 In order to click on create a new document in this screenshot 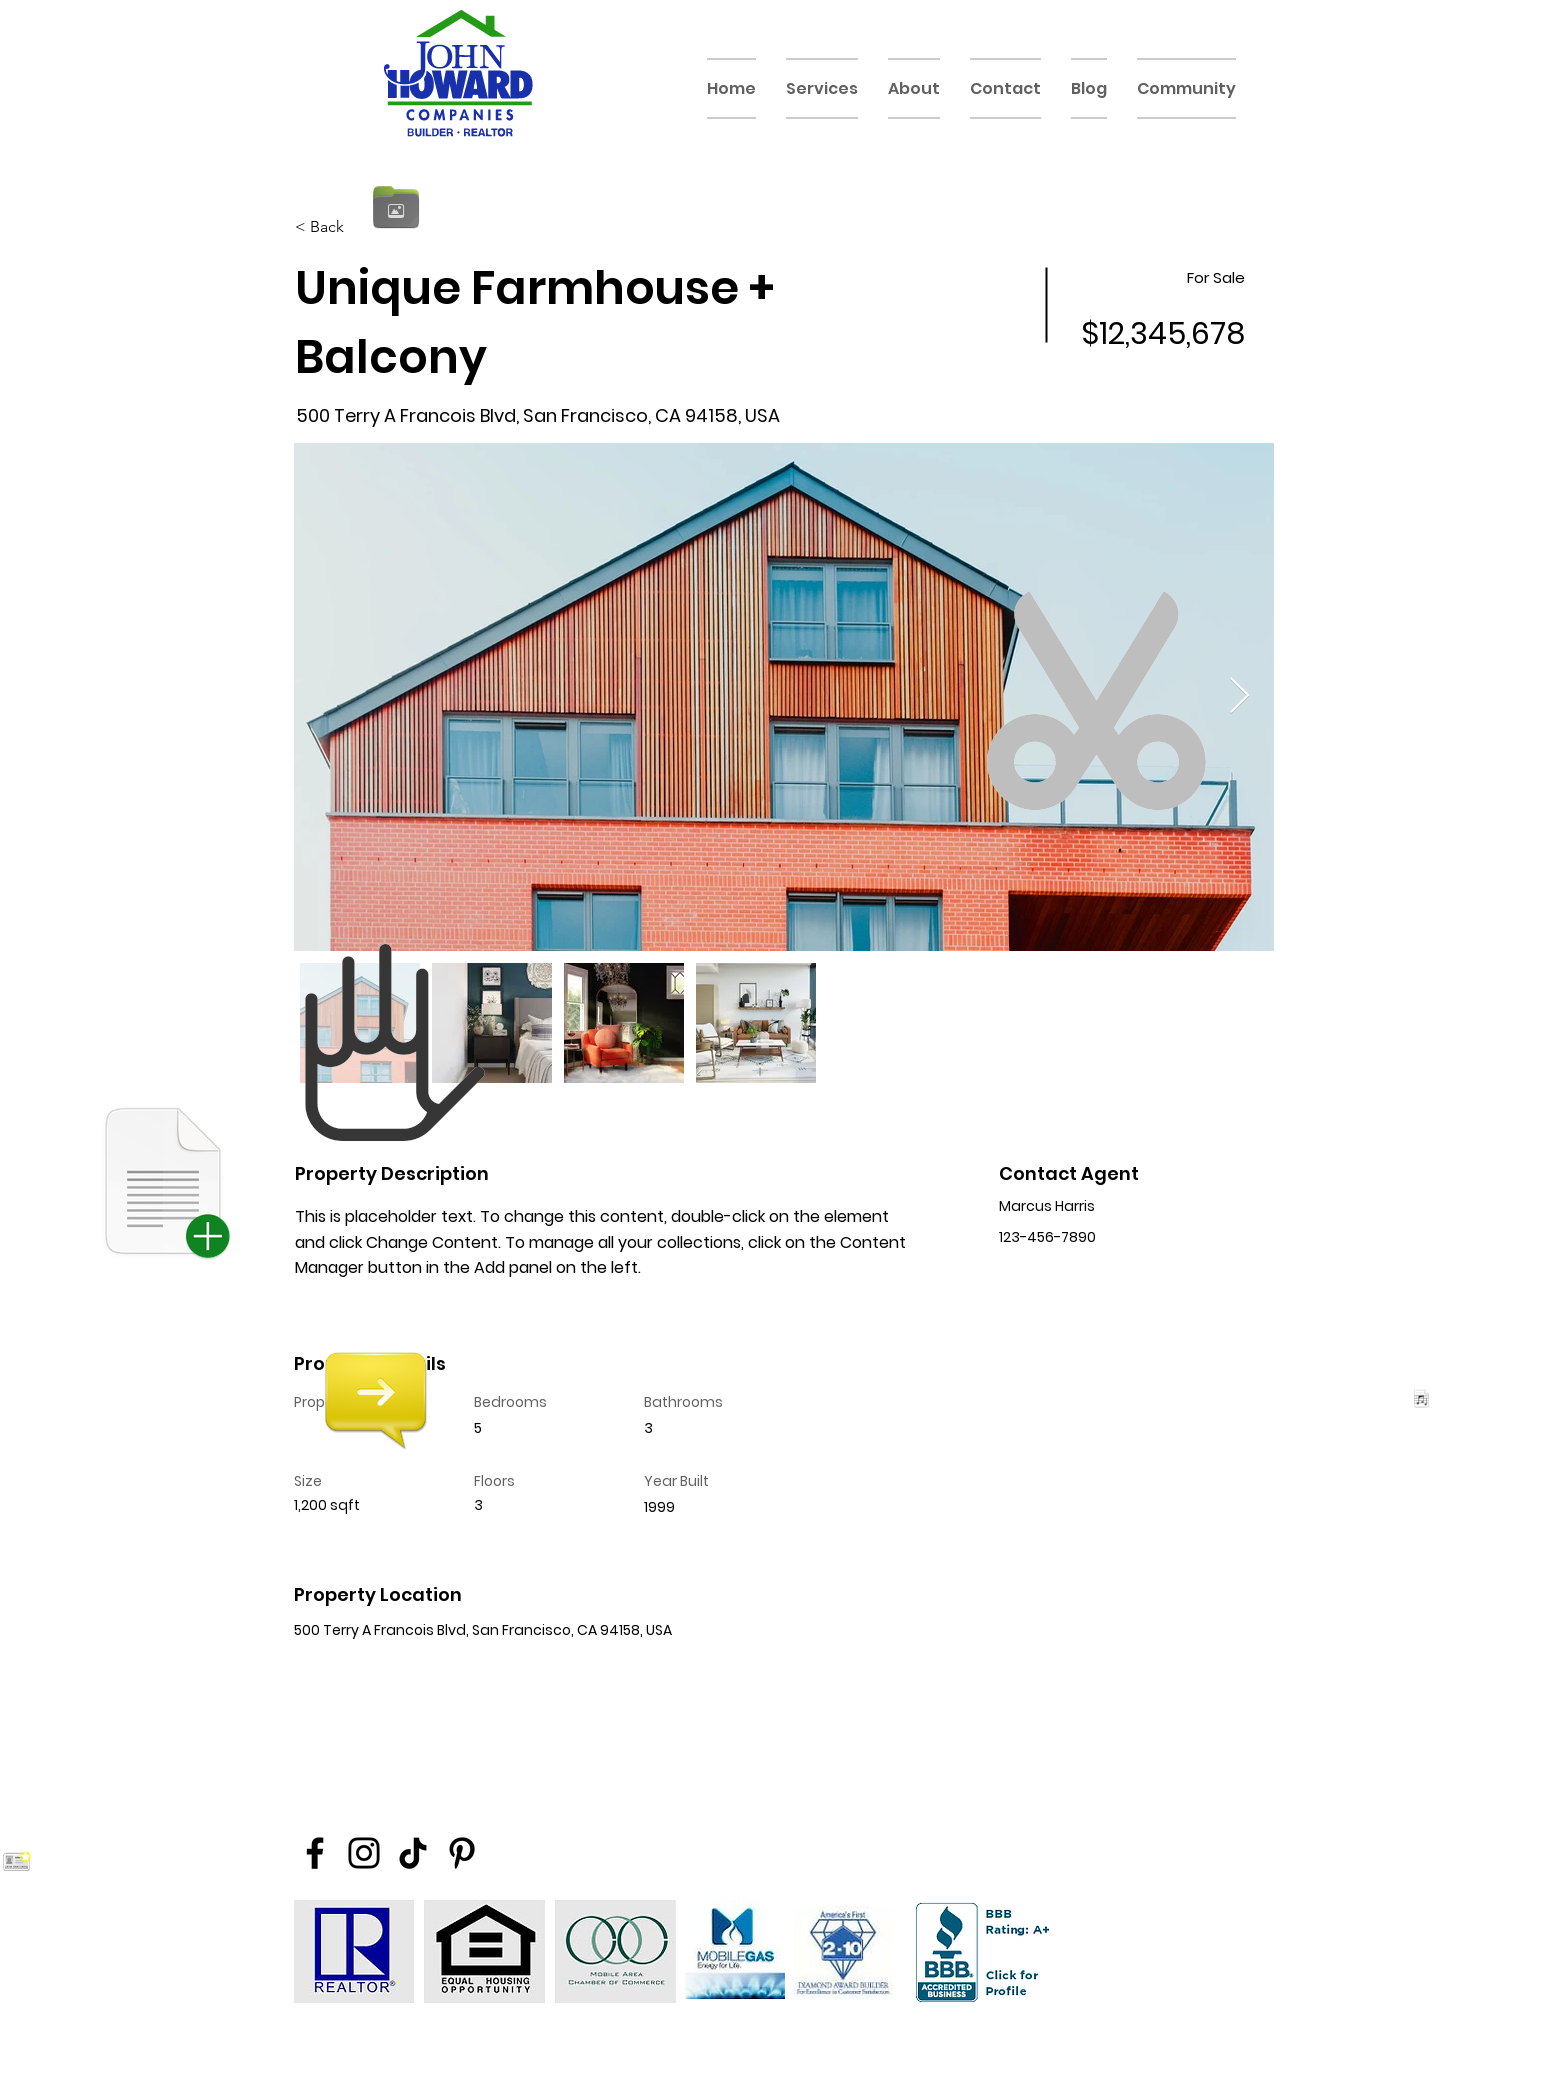, I will do `click(163, 1181)`.